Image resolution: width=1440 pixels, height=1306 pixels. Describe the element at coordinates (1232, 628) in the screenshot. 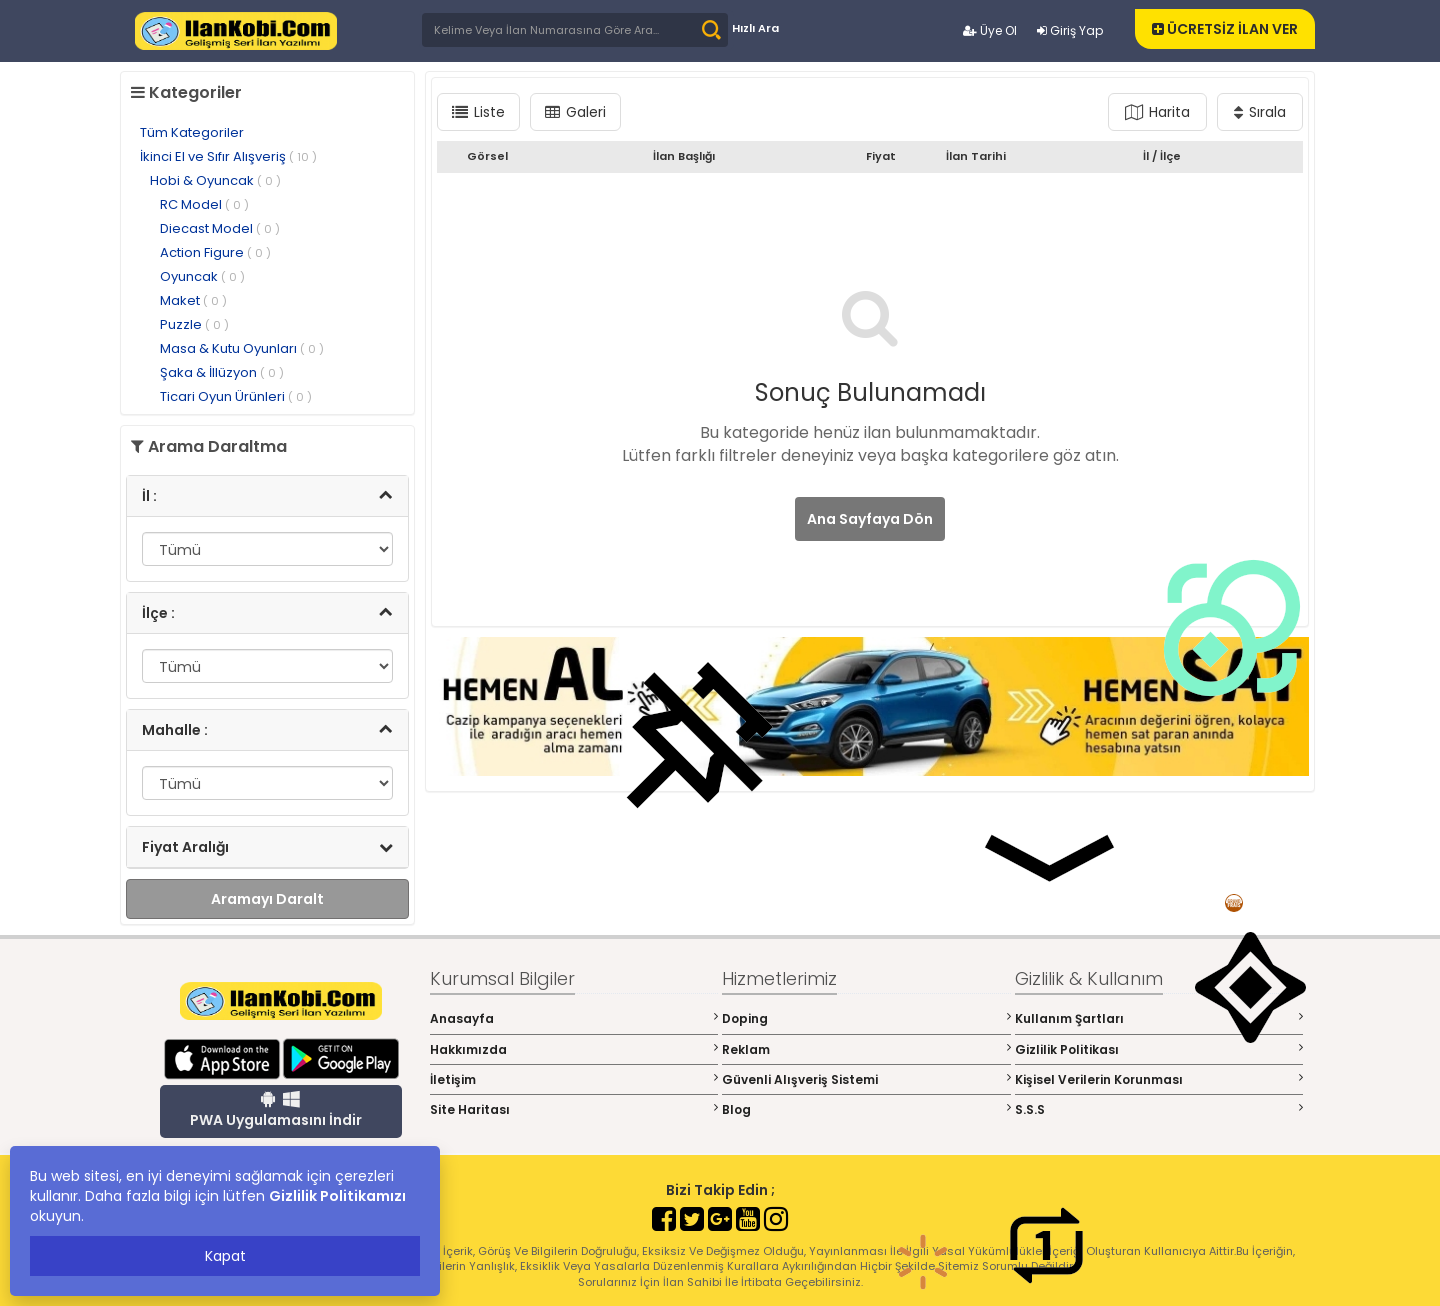

I see `swap or exchange tokens/cryptocurrency` at that location.